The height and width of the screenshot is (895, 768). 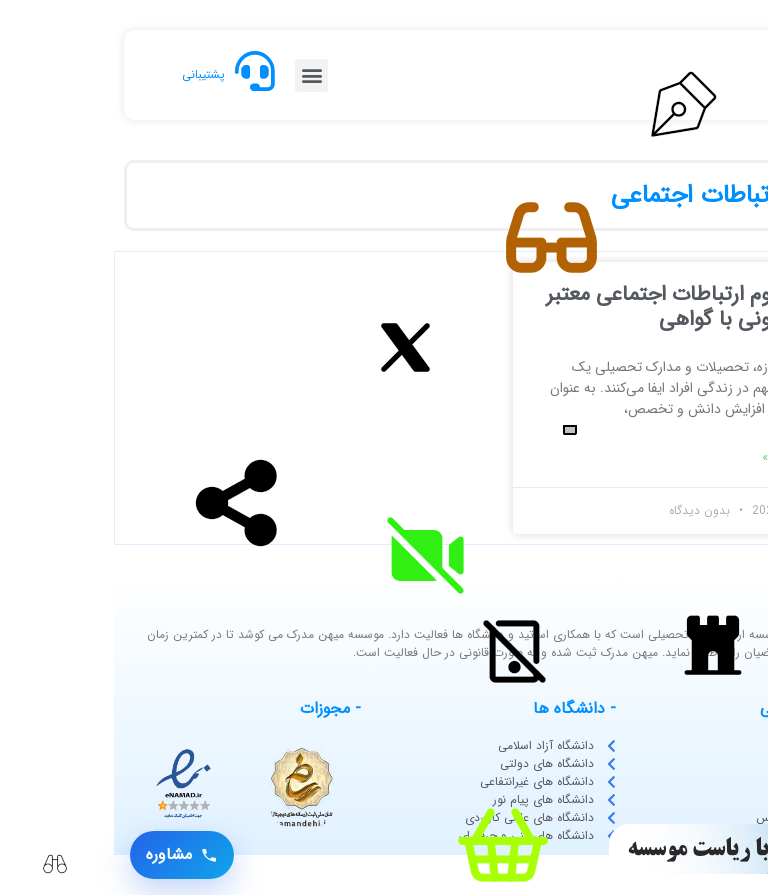 I want to click on access castle or fortress-themed game features, so click(x=713, y=644).